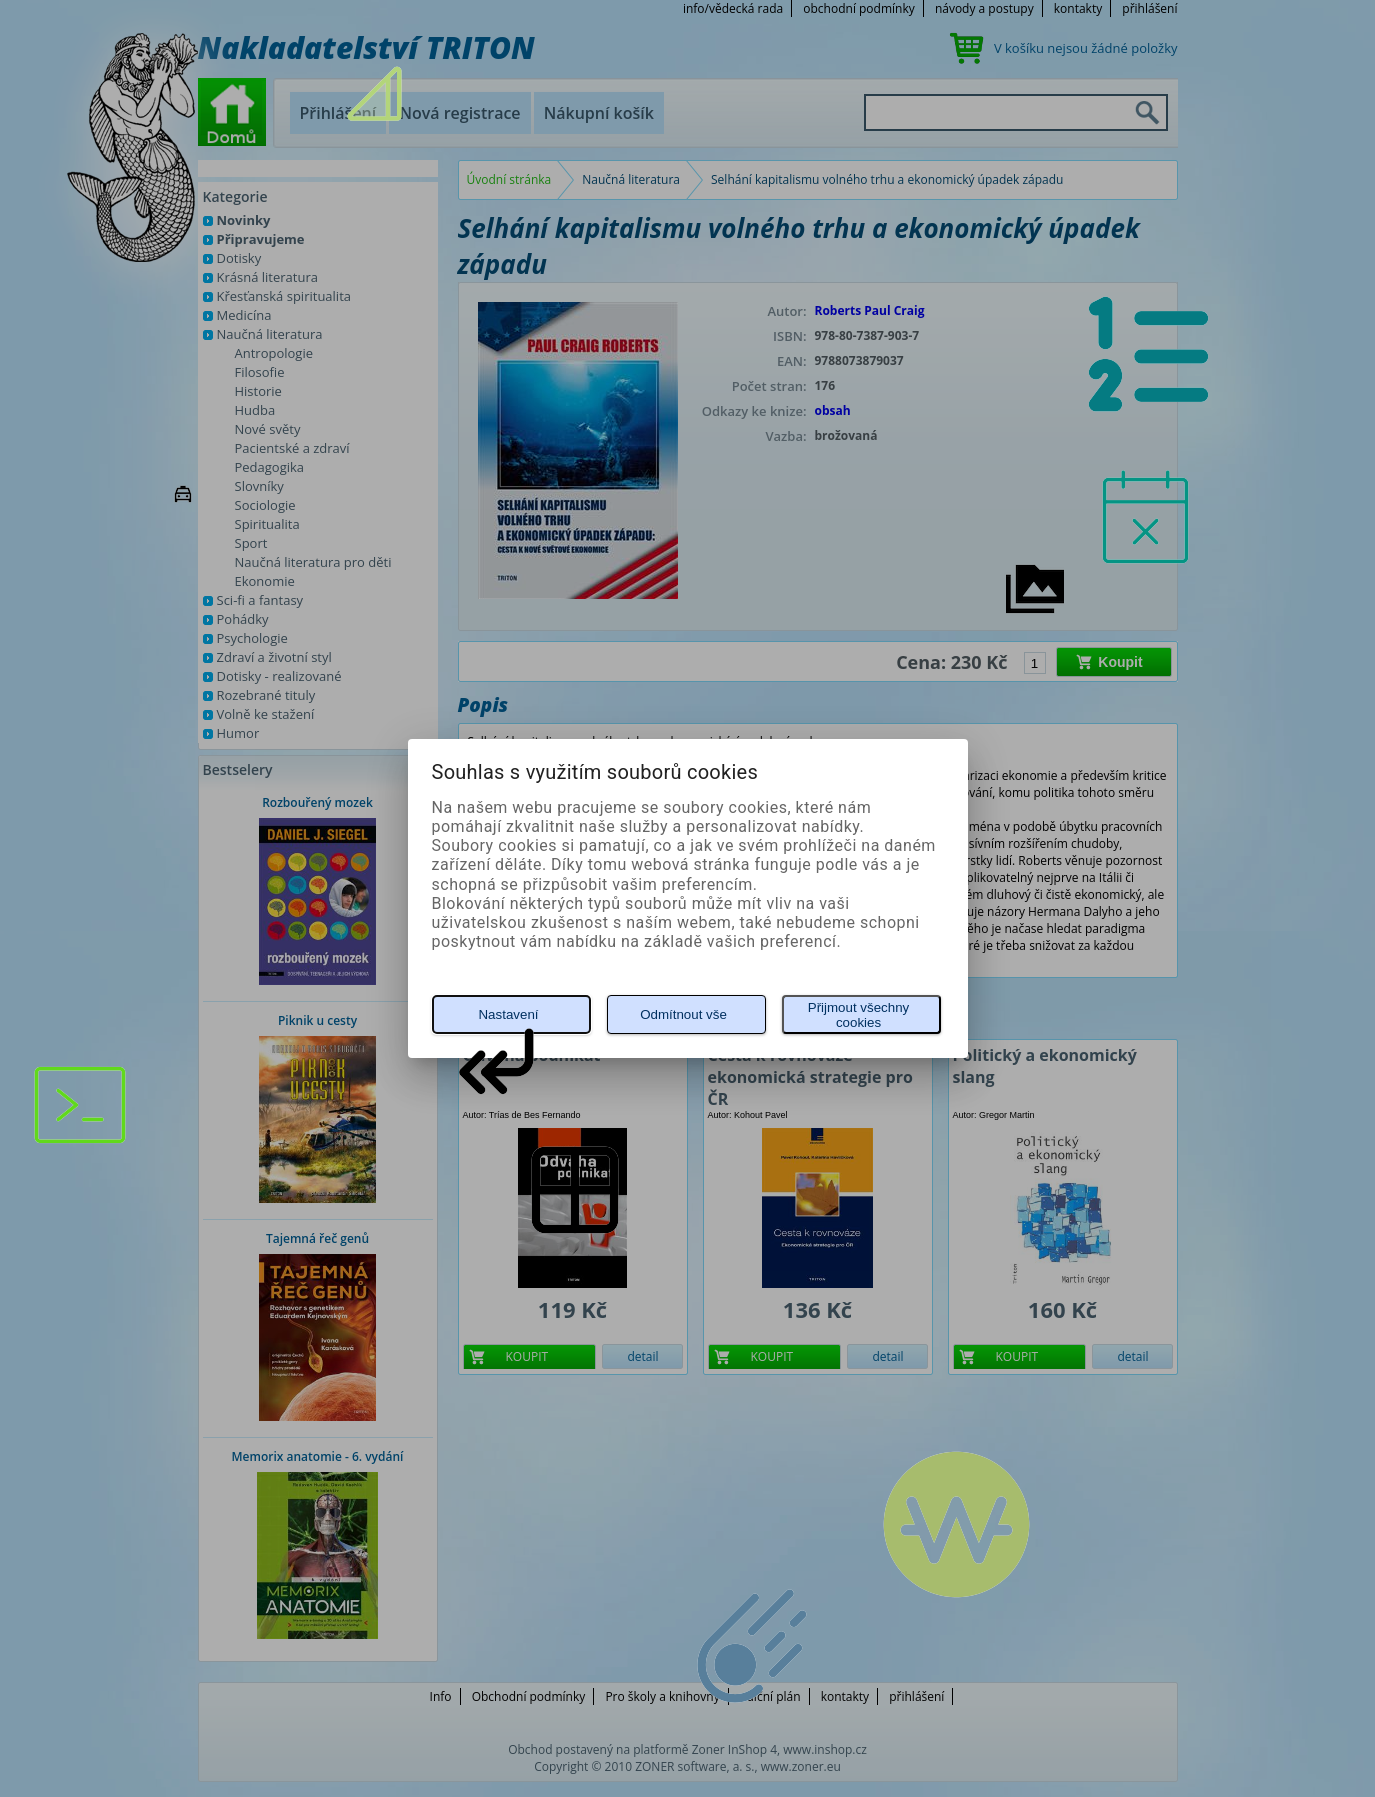 This screenshot has width=1375, height=1797. What do you see at coordinates (1148, 356) in the screenshot?
I see `create a numbered list` at bounding box center [1148, 356].